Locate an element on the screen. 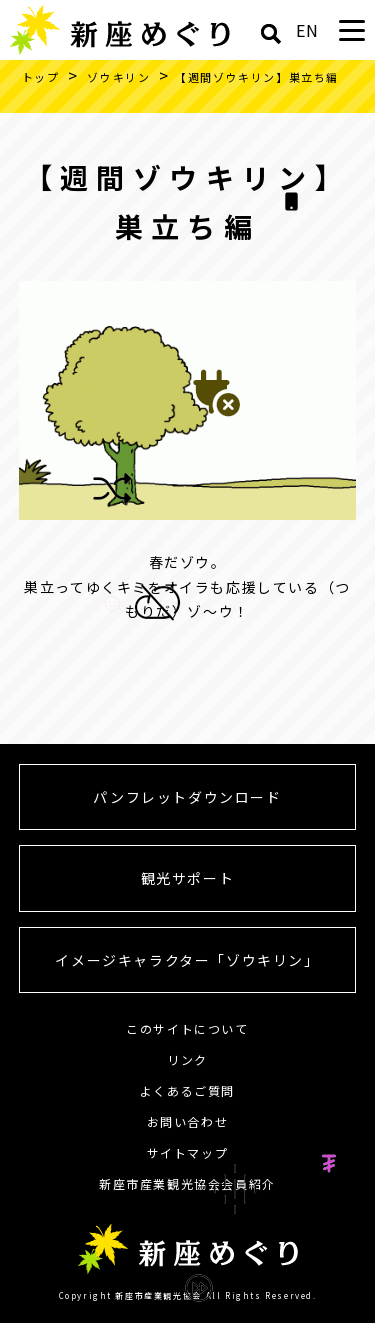 Image resolution: width=375 pixels, height=1323 pixels. open google podcasts is located at coordinates (235, 1189).